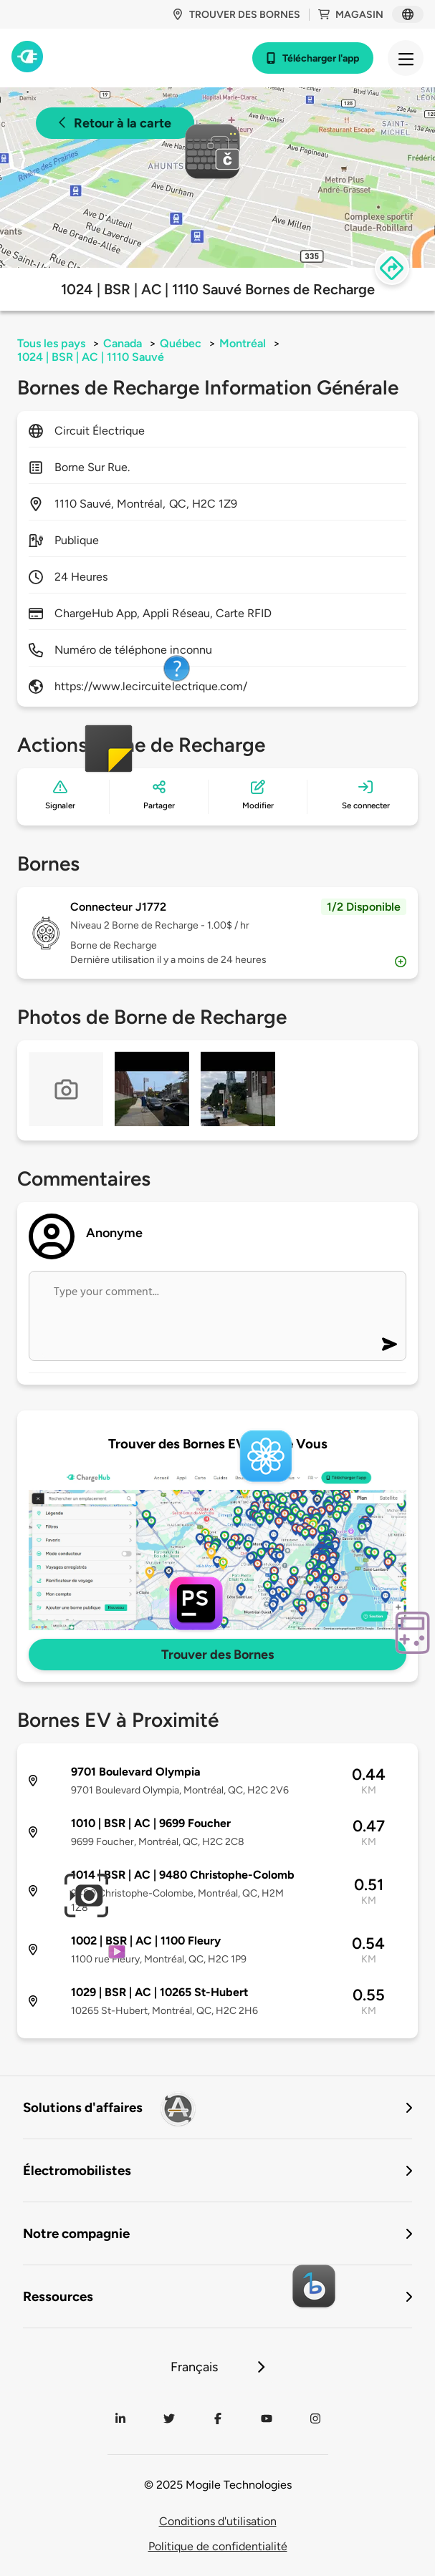  I want to click on open the software update manager, so click(178, 2108).